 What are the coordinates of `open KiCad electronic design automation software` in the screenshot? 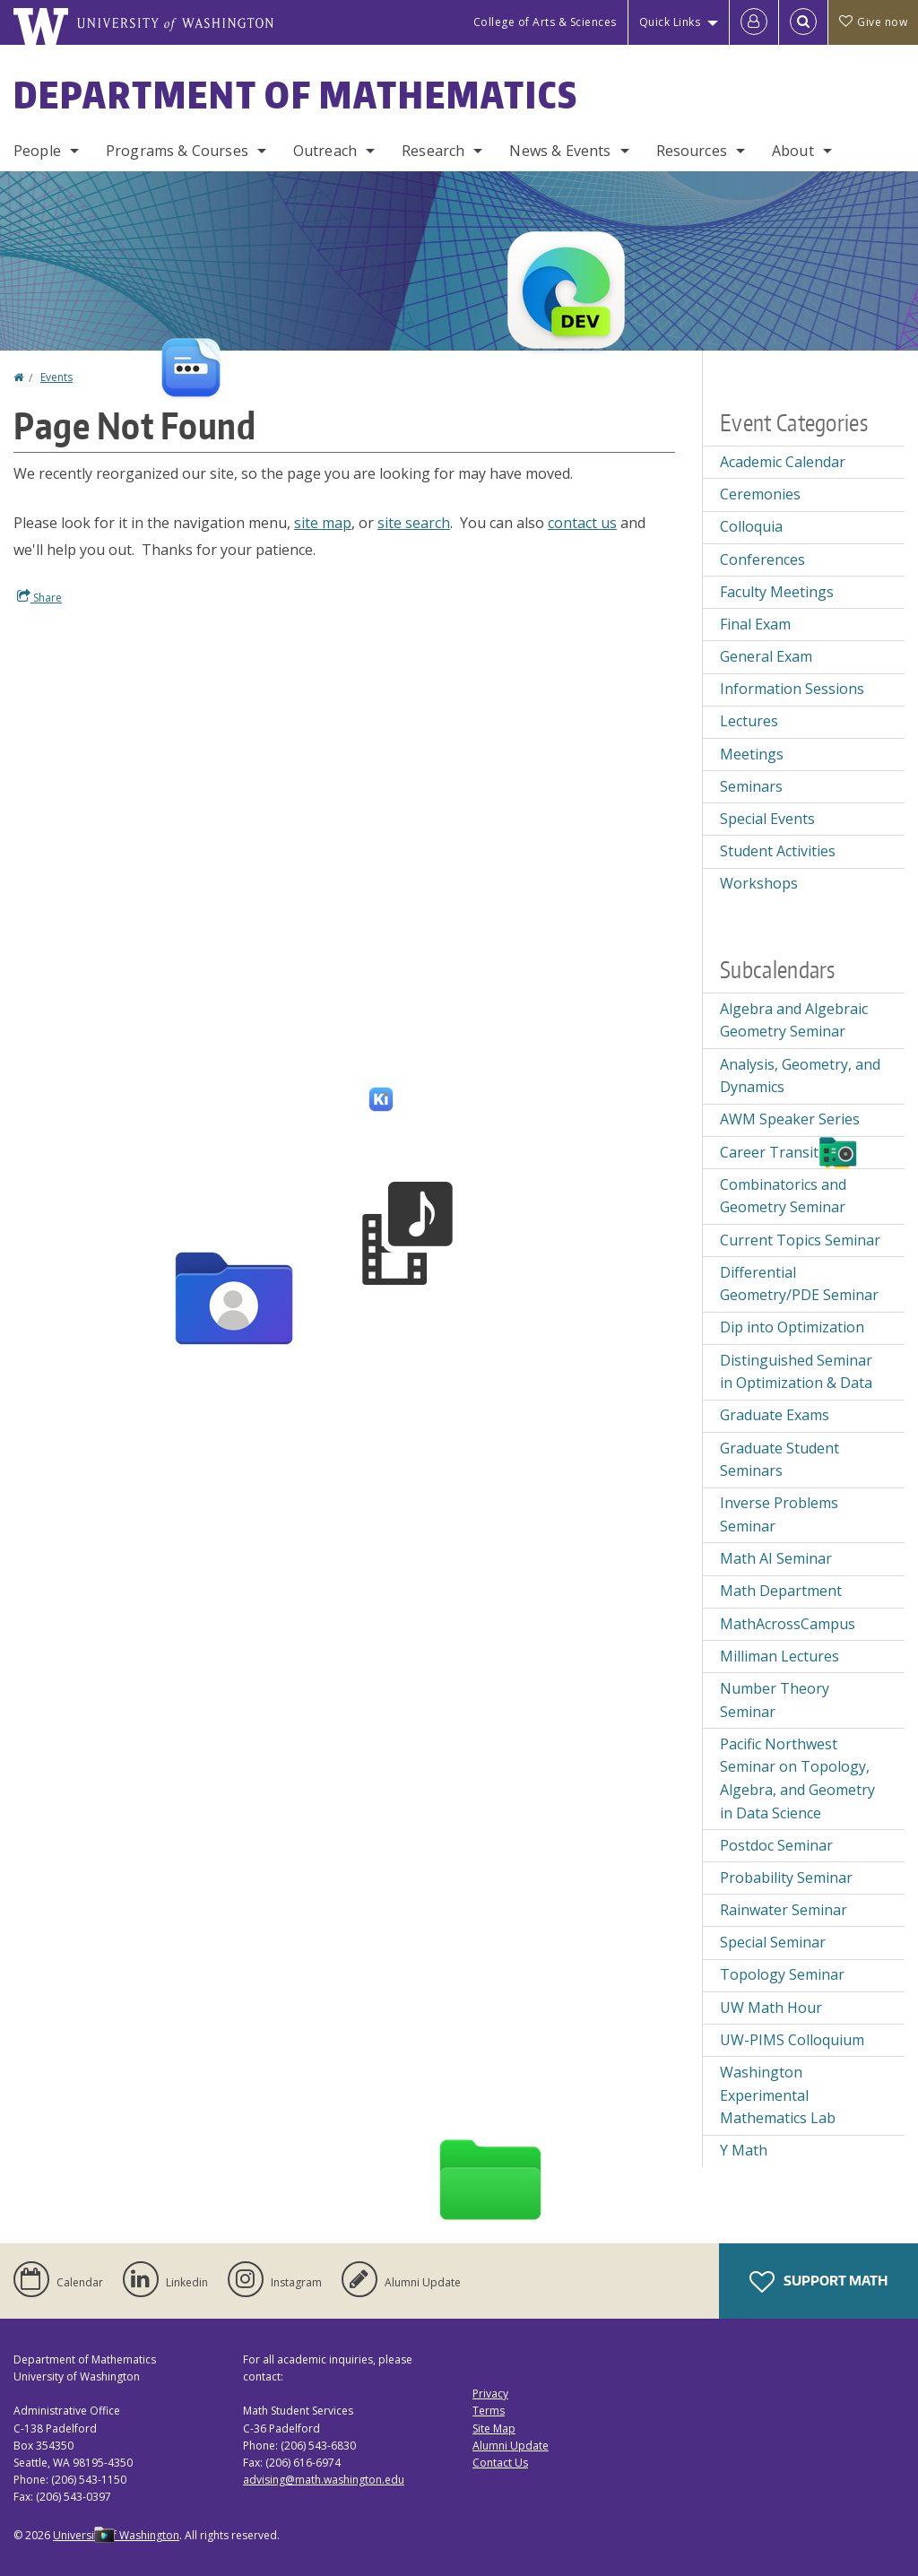 It's located at (381, 1099).